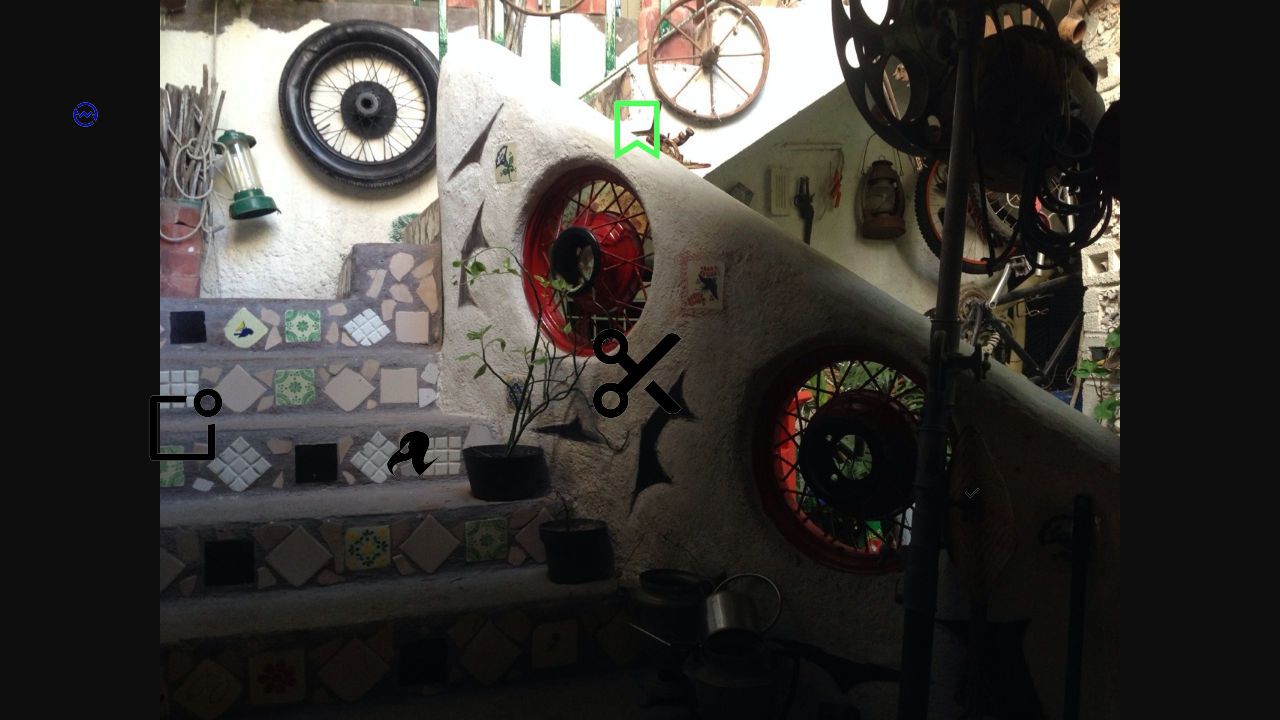  I want to click on confirms a completed action or task, so click(972, 493).